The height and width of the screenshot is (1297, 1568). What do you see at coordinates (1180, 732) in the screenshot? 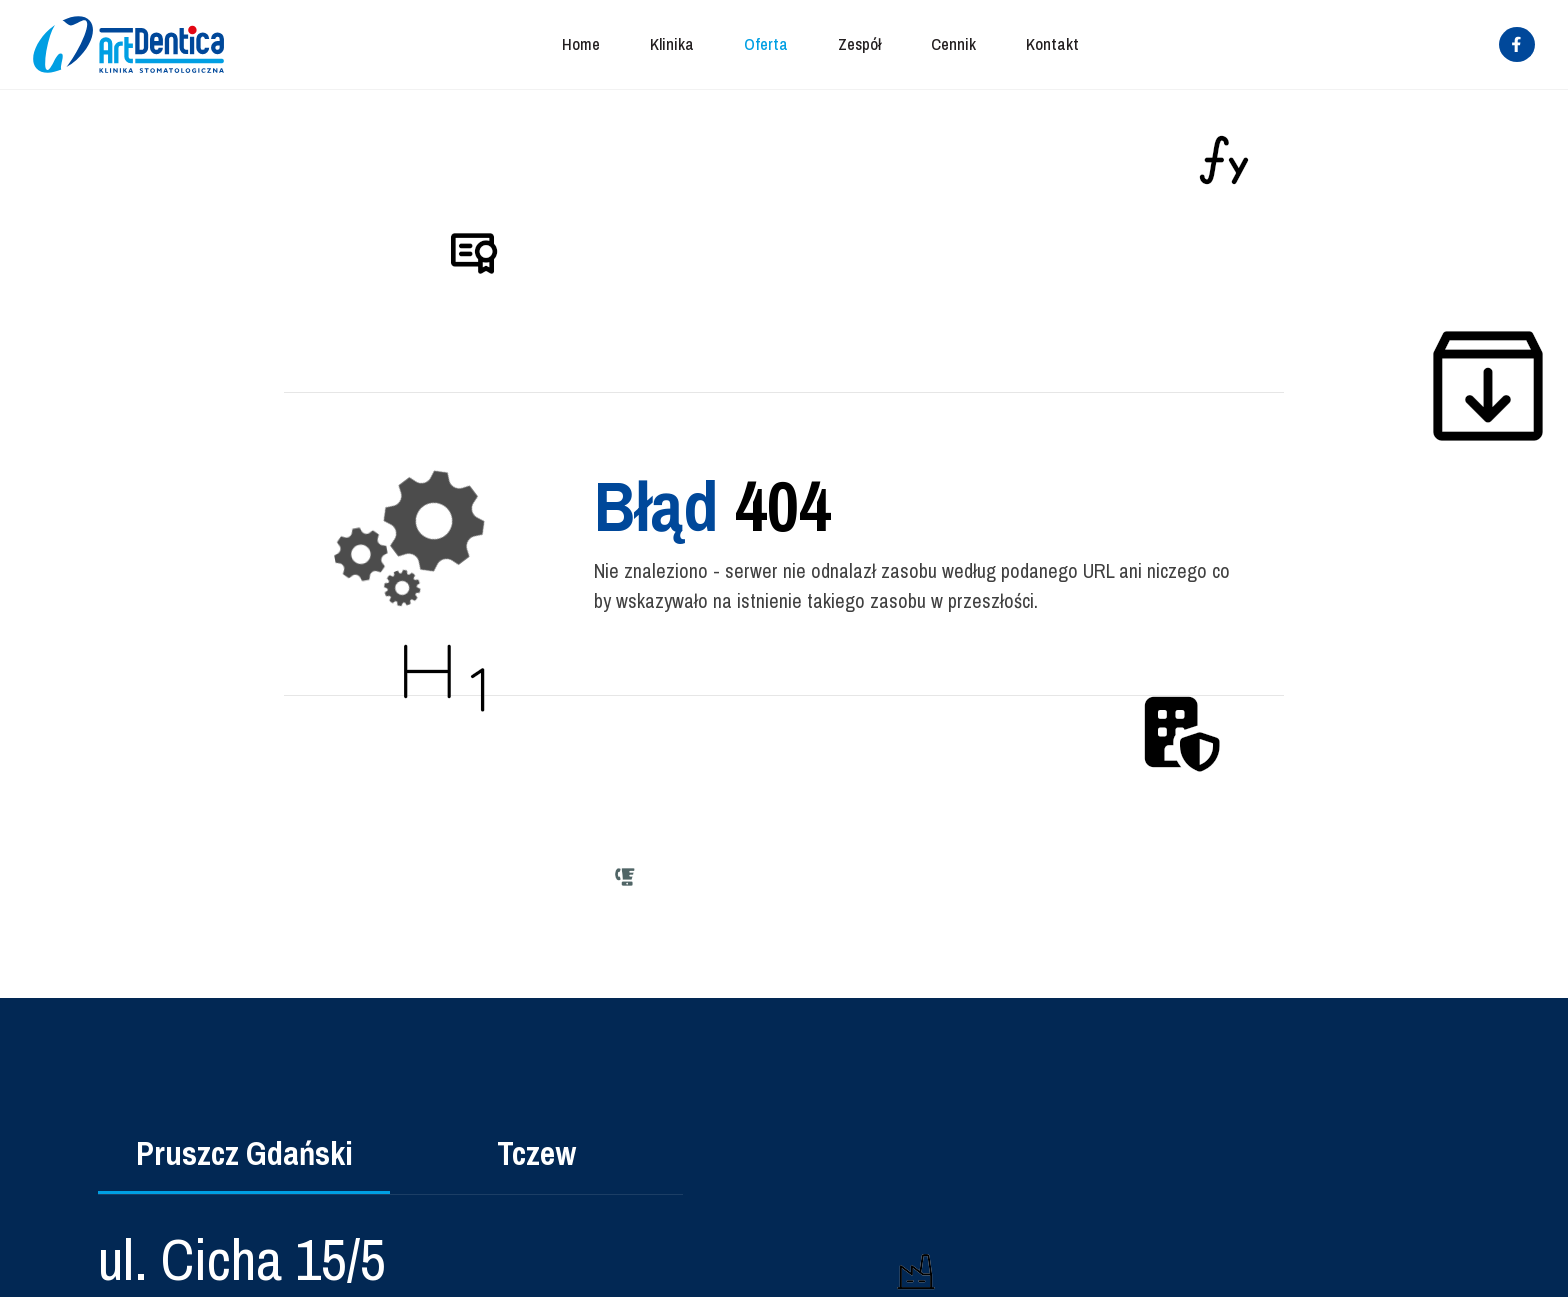
I see `access building security settings` at bounding box center [1180, 732].